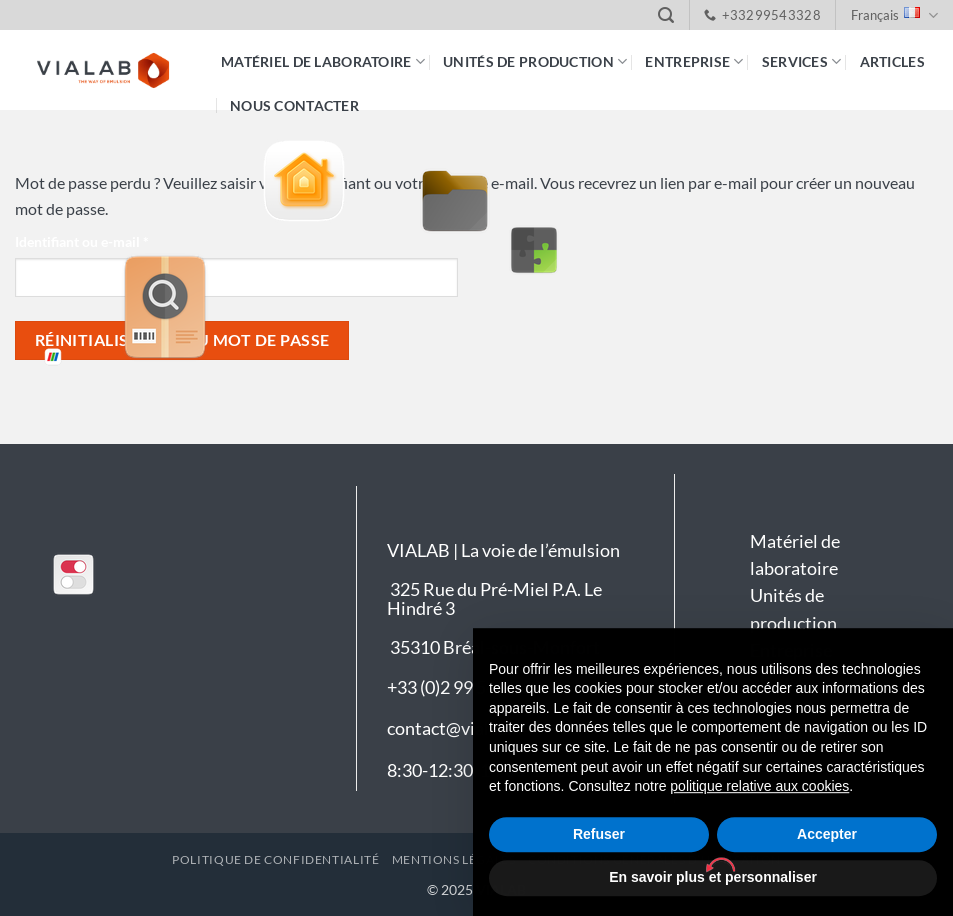  Describe the element at coordinates (53, 357) in the screenshot. I see `open ParaView application` at that location.